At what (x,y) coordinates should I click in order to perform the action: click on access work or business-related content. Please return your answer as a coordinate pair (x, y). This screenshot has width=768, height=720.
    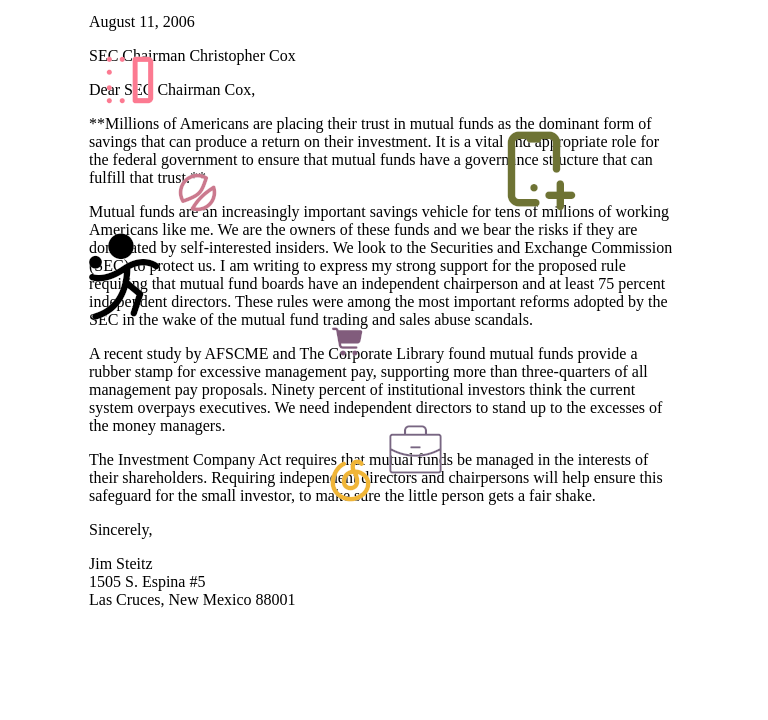
    Looking at the image, I should click on (415, 451).